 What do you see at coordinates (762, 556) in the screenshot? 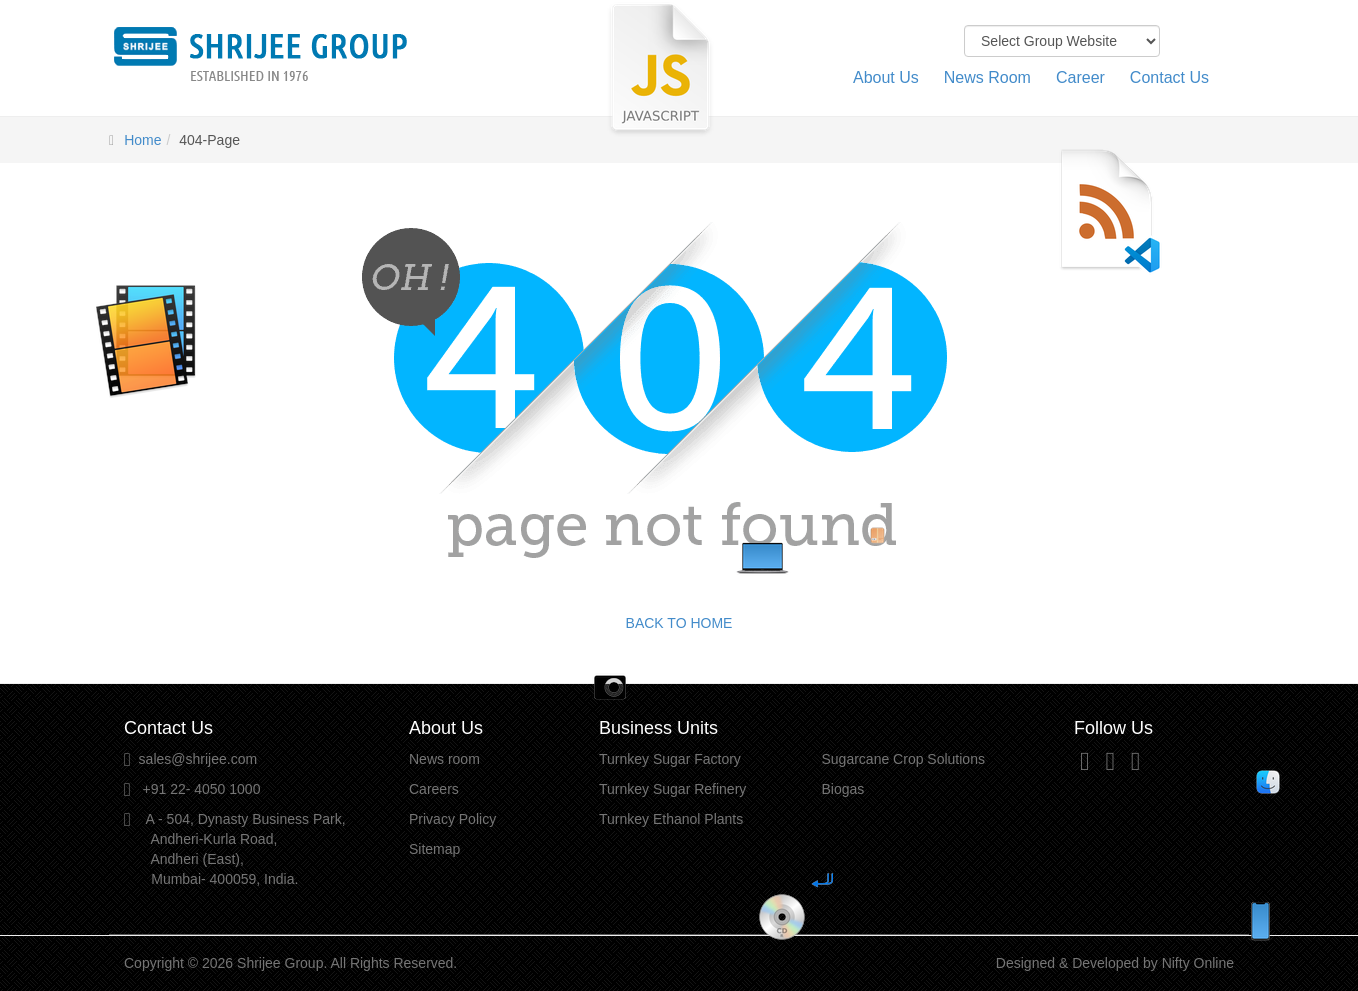
I see `select macbook pro as your device type` at bounding box center [762, 556].